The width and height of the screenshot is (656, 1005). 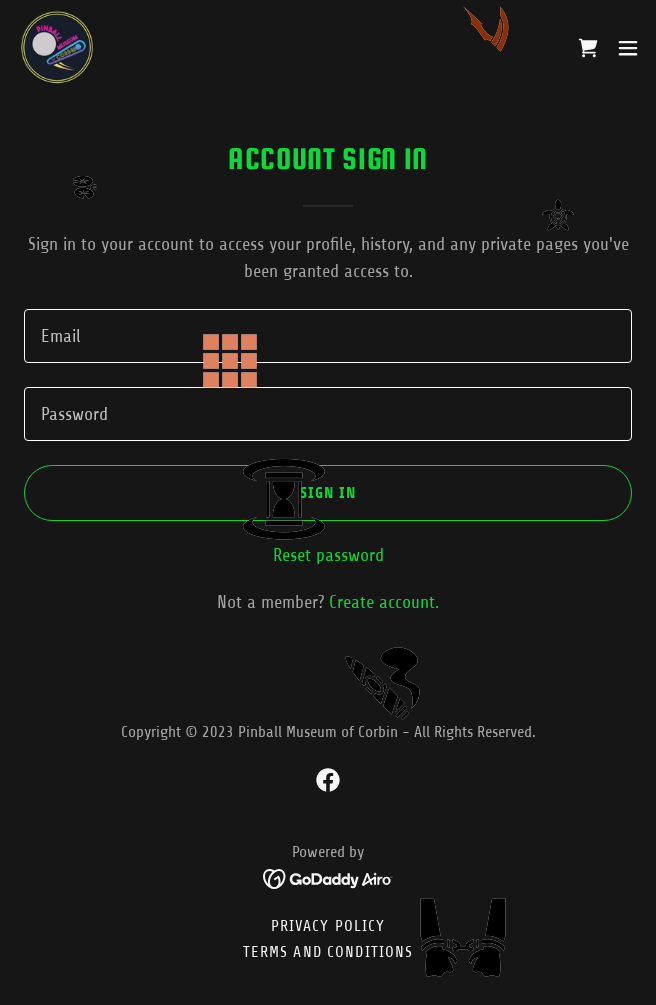 What do you see at coordinates (382, 683) in the screenshot?
I see `indicates smoking area or smoking permitted` at bounding box center [382, 683].